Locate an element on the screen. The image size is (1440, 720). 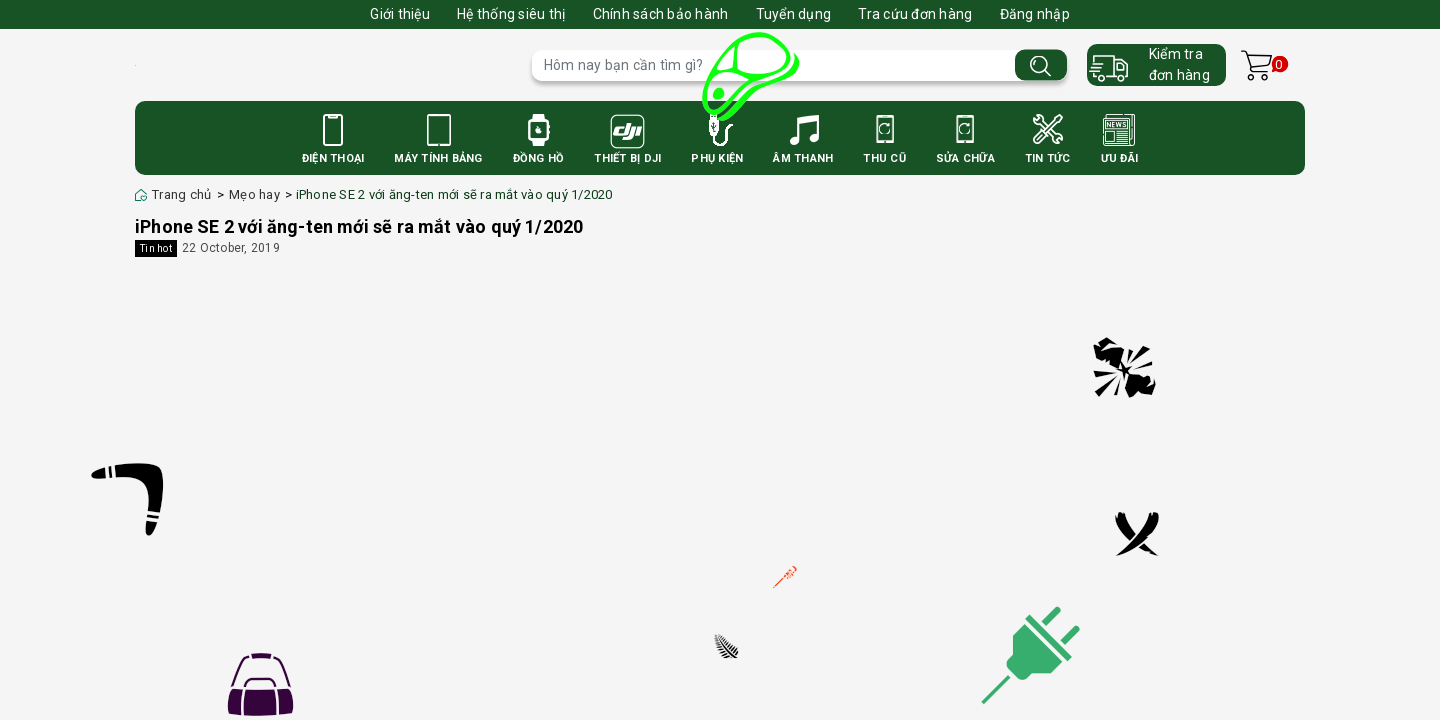
access settings or configuration options is located at coordinates (785, 577).